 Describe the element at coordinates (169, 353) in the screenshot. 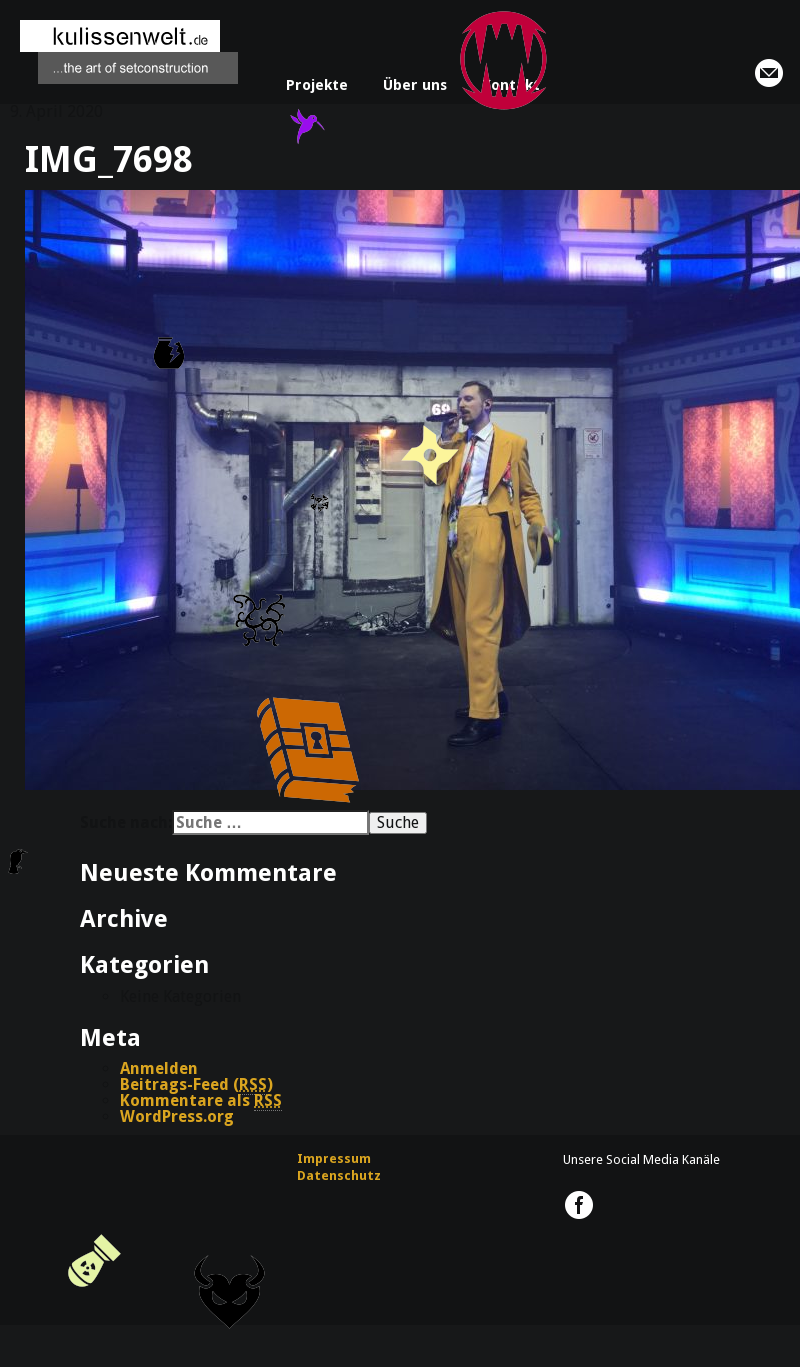

I see `indicates a broken or damaged item` at that location.